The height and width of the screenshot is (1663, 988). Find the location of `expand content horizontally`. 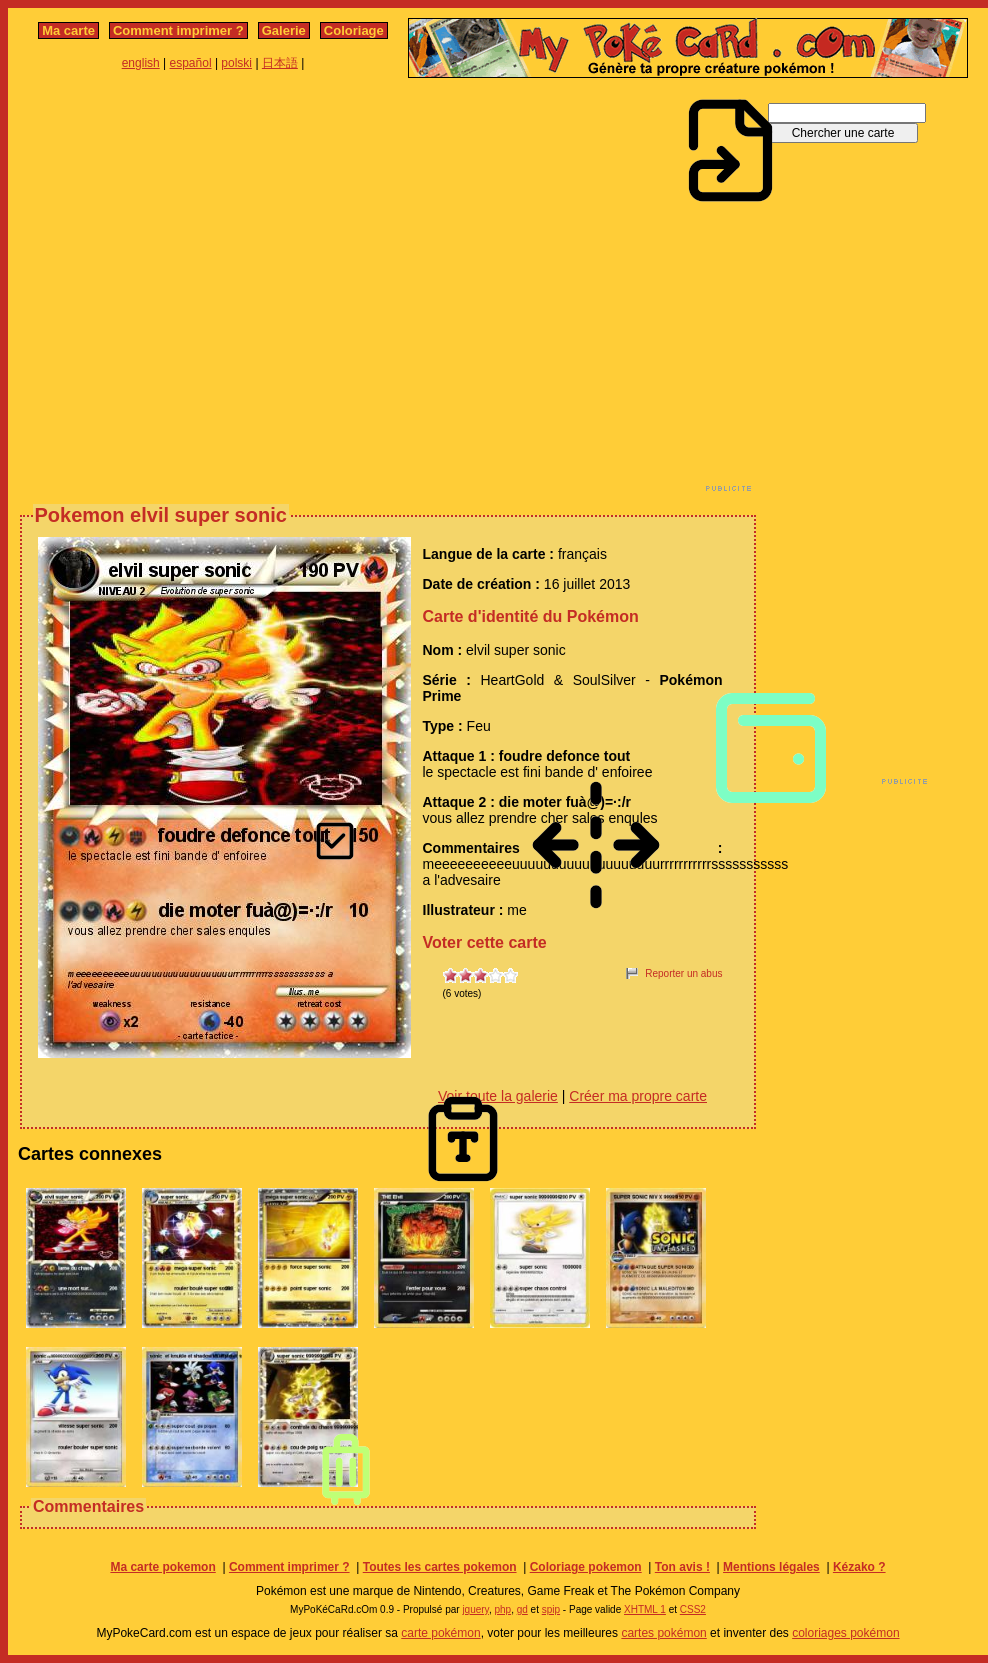

expand content horizontally is located at coordinates (596, 845).